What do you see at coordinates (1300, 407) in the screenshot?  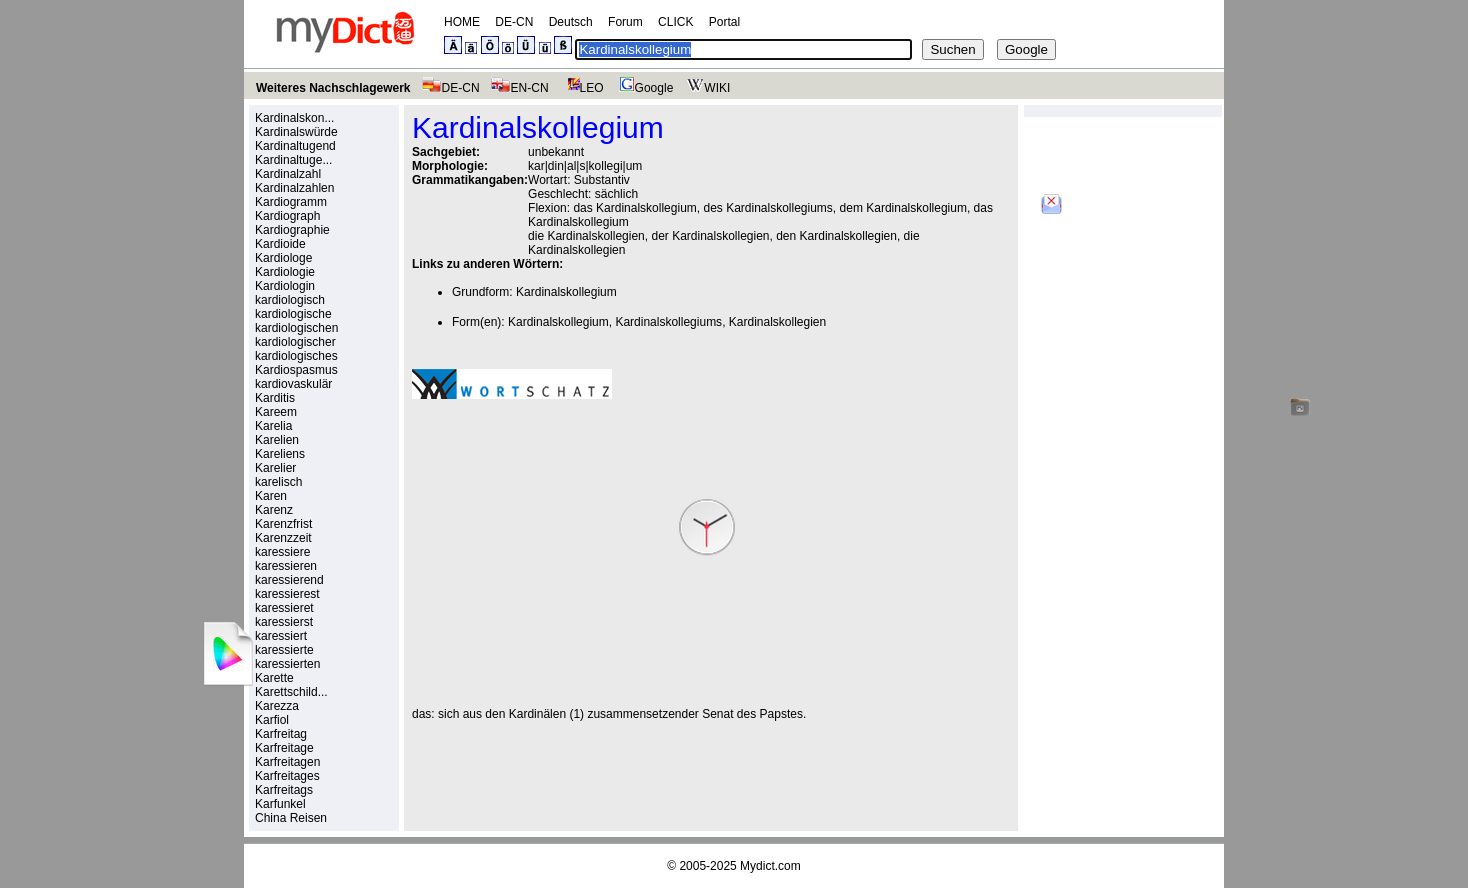 I see `open your pictures folder` at bounding box center [1300, 407].